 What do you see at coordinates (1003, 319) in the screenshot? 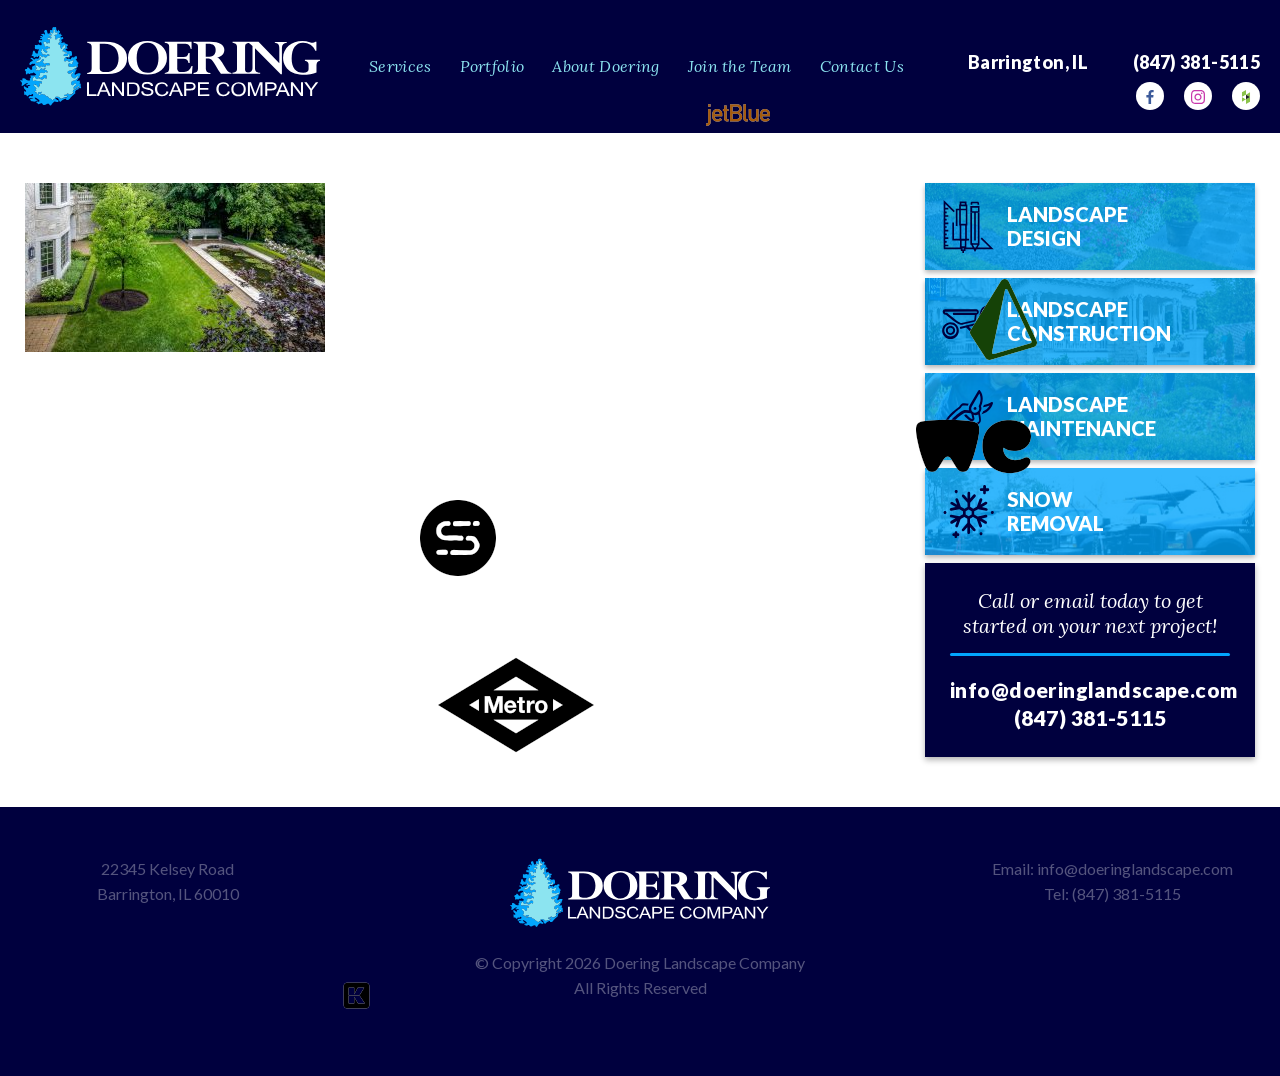
I see `open Prisma ORM documentation or dashboard` at bounding box center [1003, 319].